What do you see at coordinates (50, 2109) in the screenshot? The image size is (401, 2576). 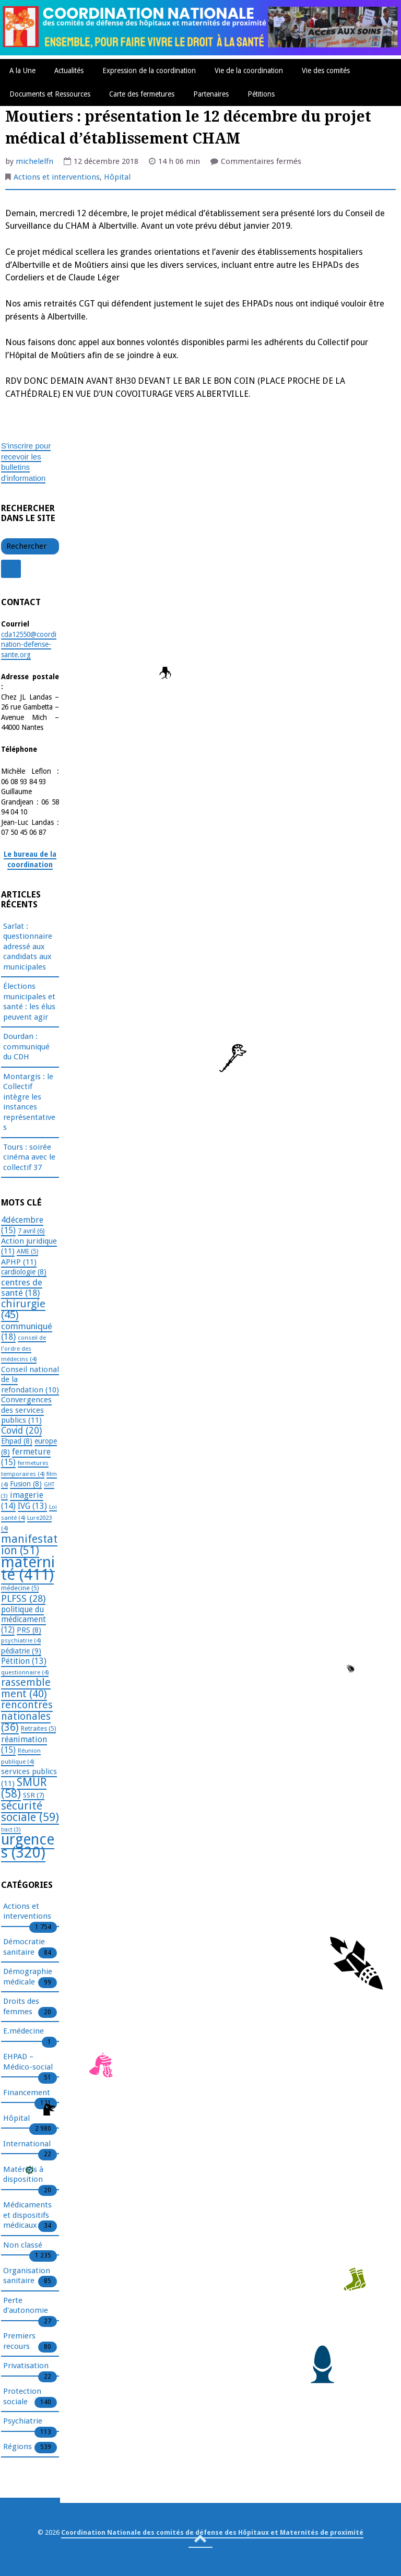 I see `share to twitter` at bounding box center [50, 2109].